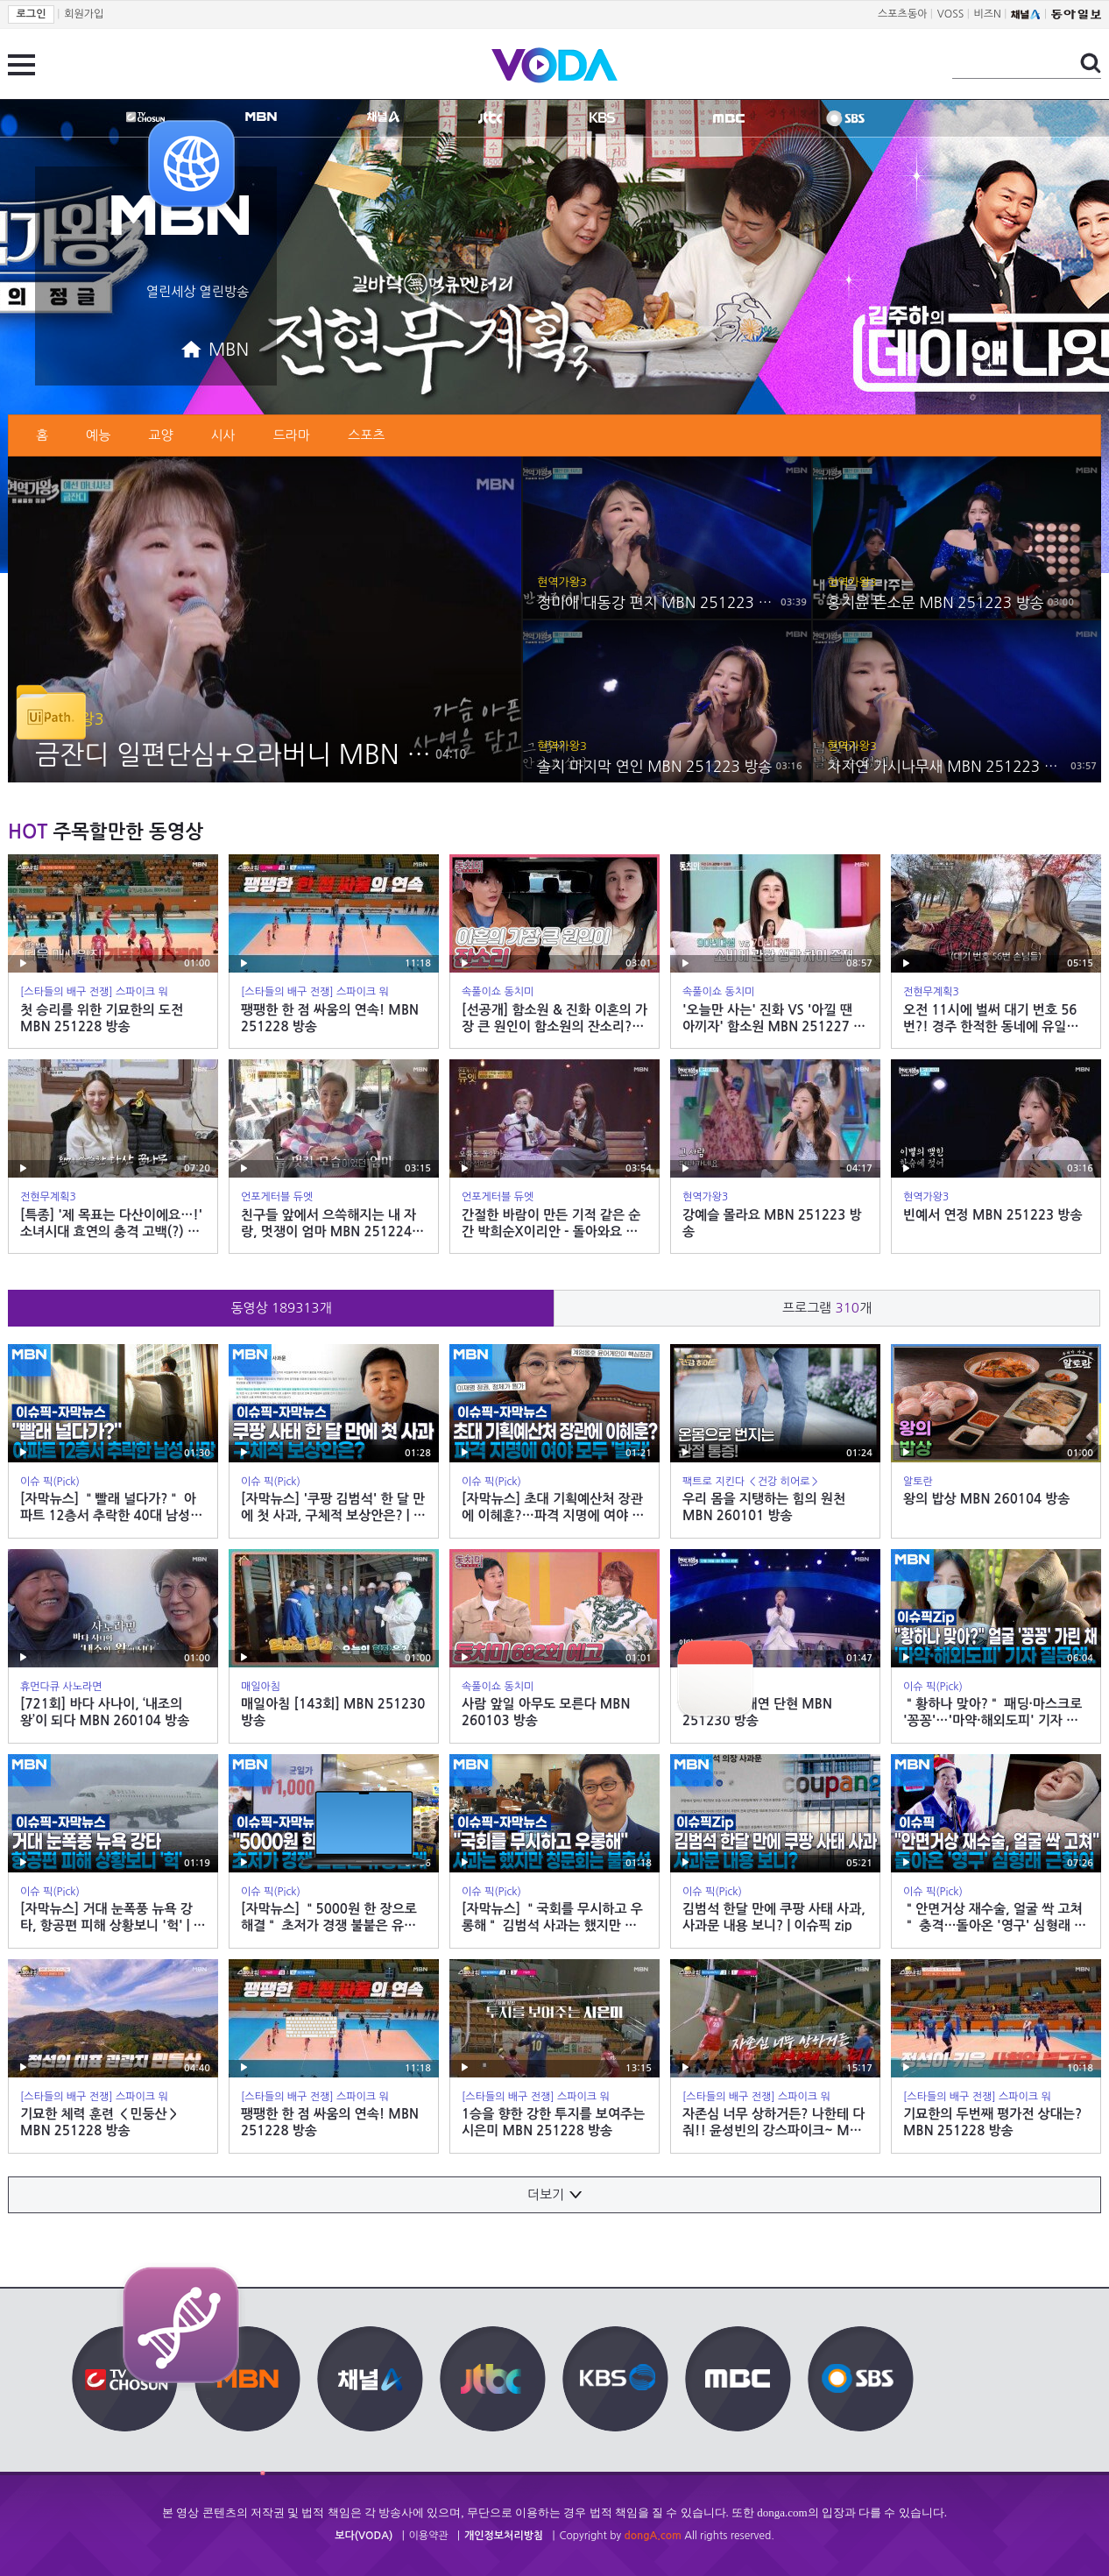 The width and height of the screenshot is (1109, 2576). What do you see at coordinates (236, 2437) in the screenshot?
I see `open sound and audio preferences` at bounding box center [236, 2437].